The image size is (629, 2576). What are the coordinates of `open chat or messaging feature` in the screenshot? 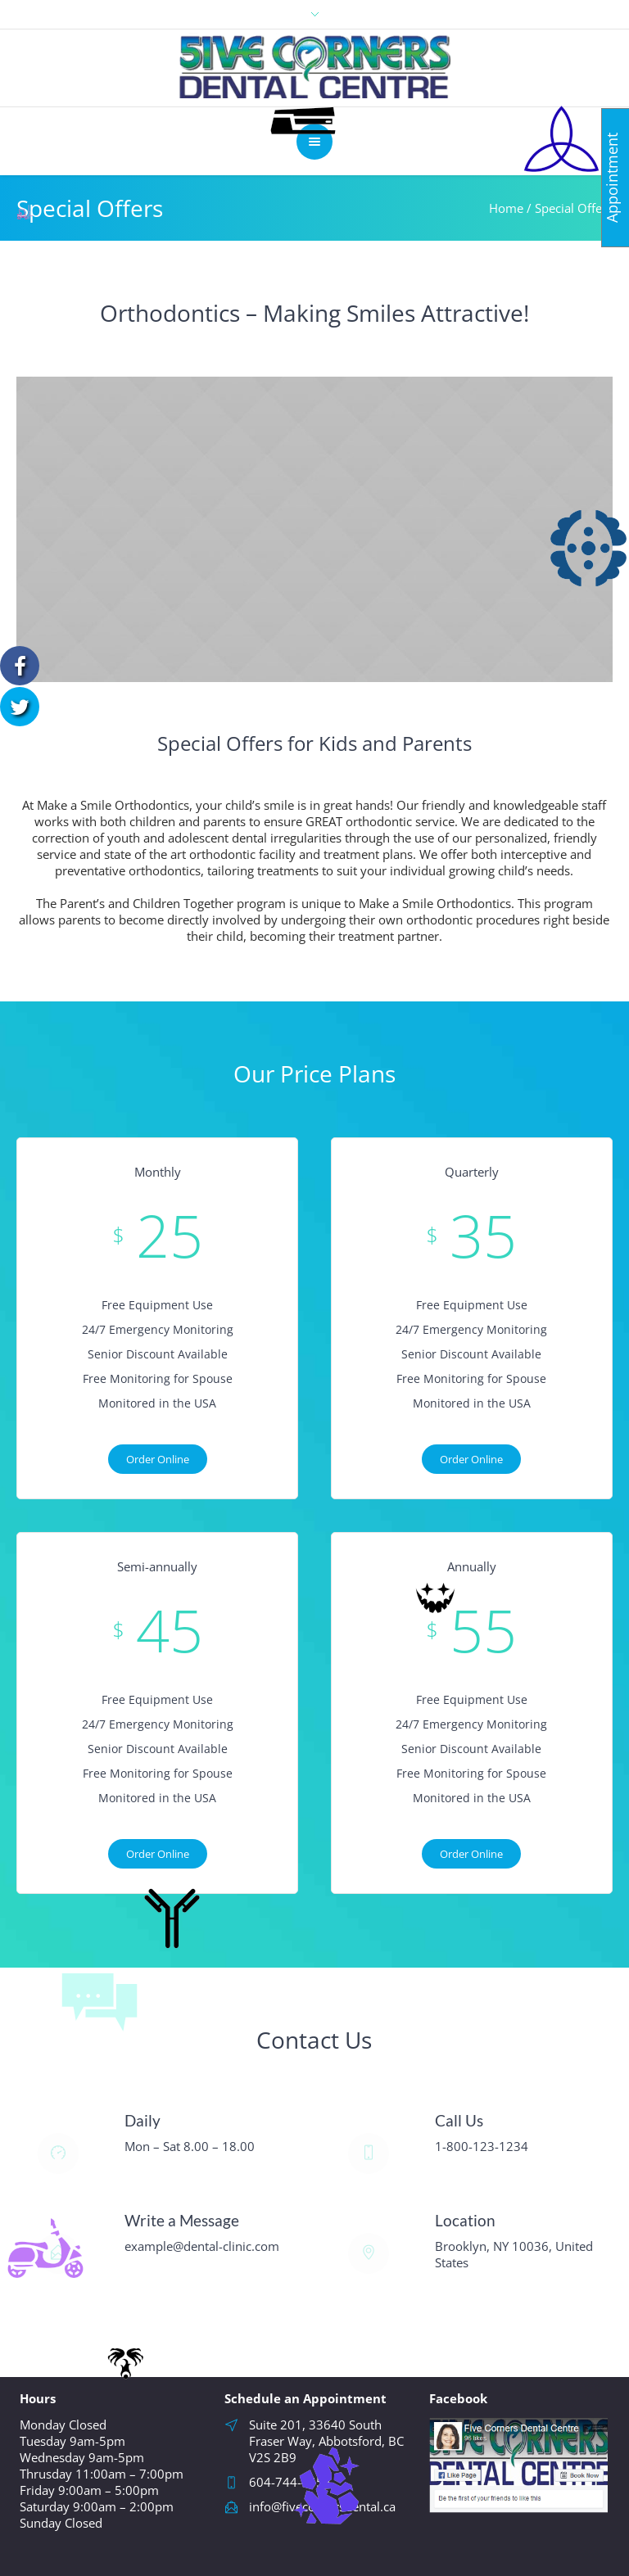 It's located at (99, 2002).